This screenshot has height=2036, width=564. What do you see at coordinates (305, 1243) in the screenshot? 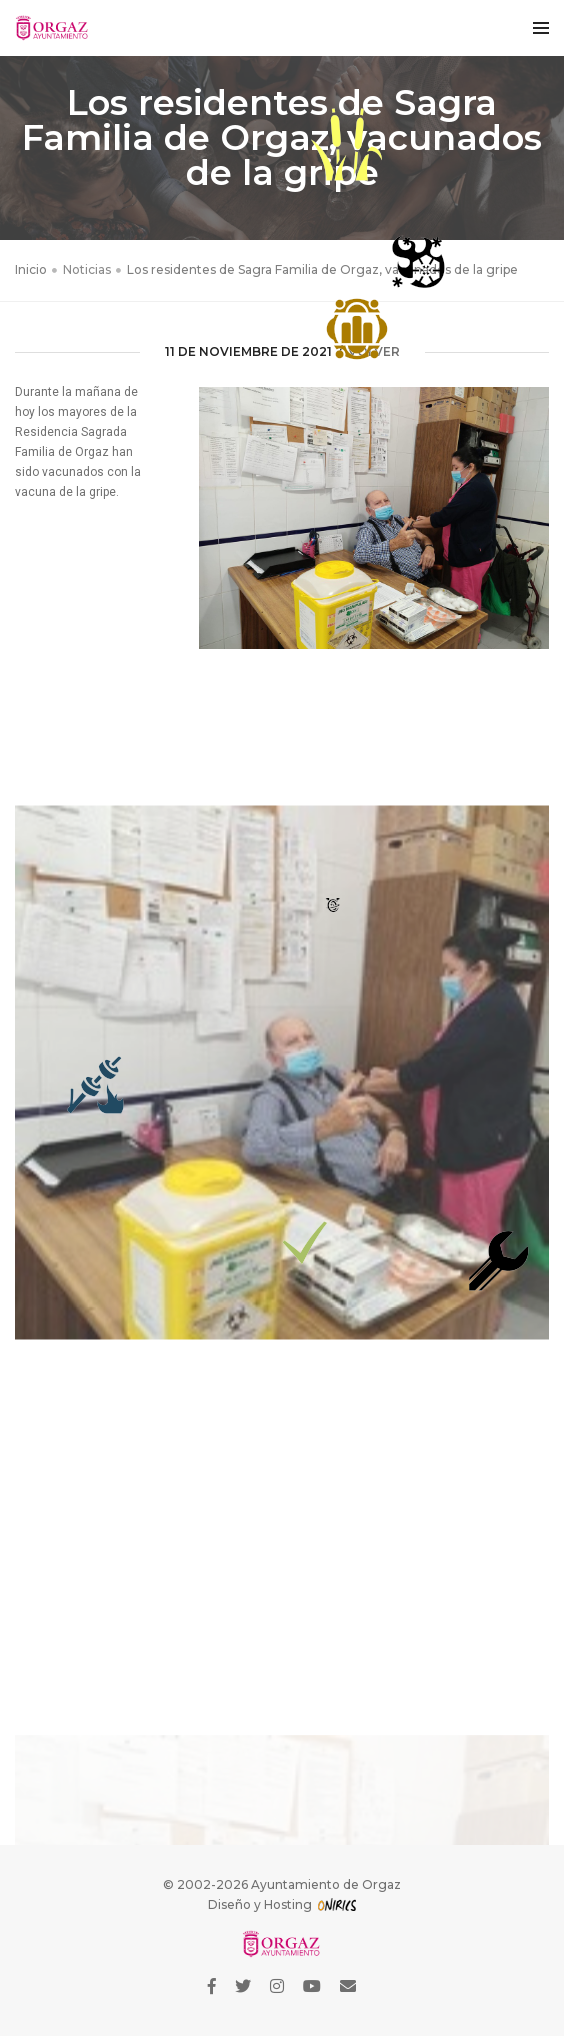
I see `confirm or complete an action` at bounding box center [305, 1243].